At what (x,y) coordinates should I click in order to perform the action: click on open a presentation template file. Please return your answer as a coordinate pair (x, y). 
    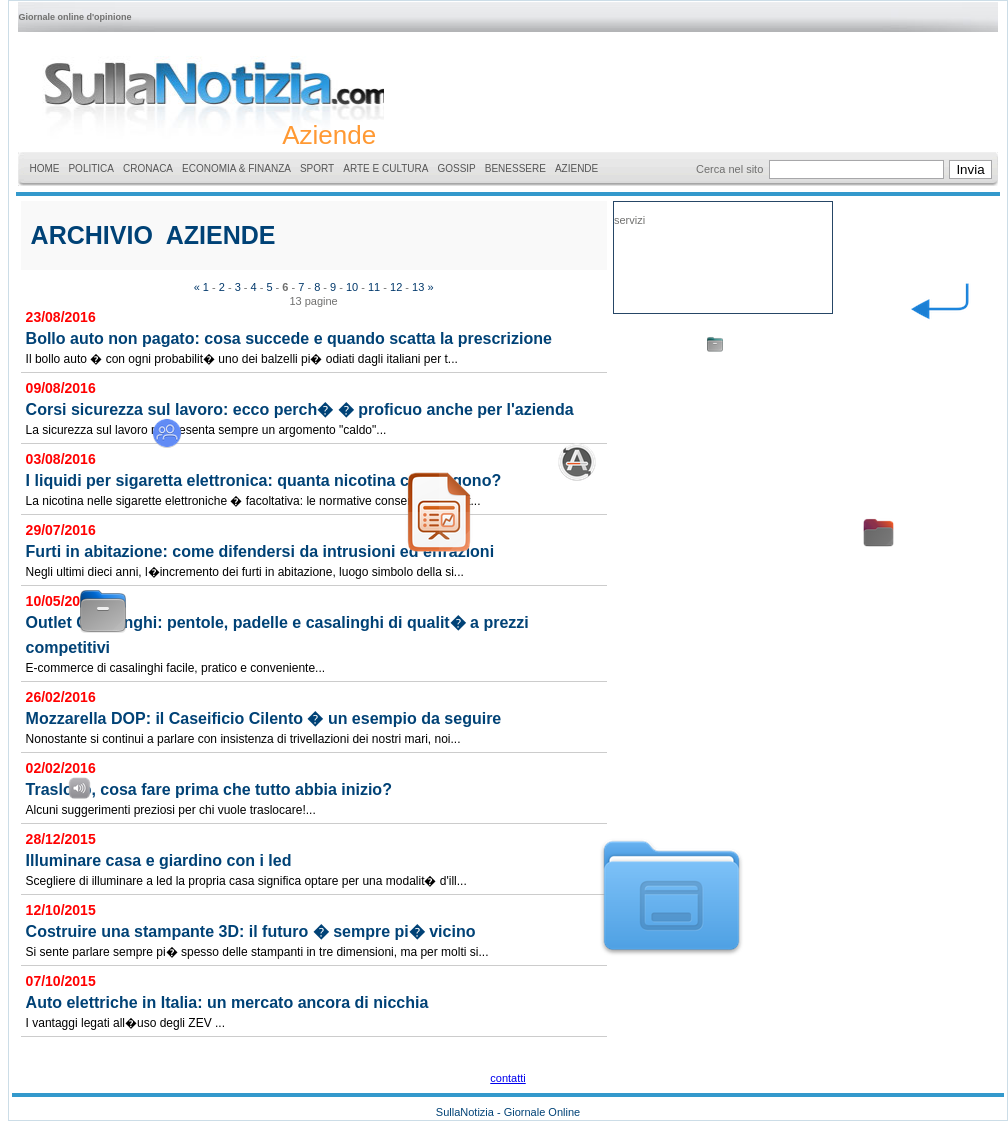
    Looking at the image, I should click on (439, 512).